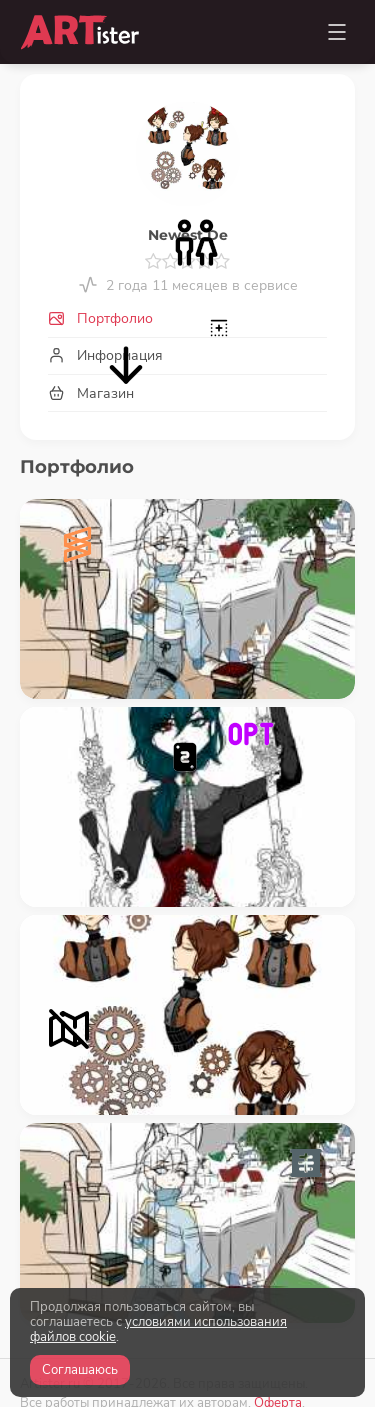  What do you see at coordinates (306, 1163) in the screenshot?
I see `view x-ray or medical imaging results` at bounding box center [306, 1163].